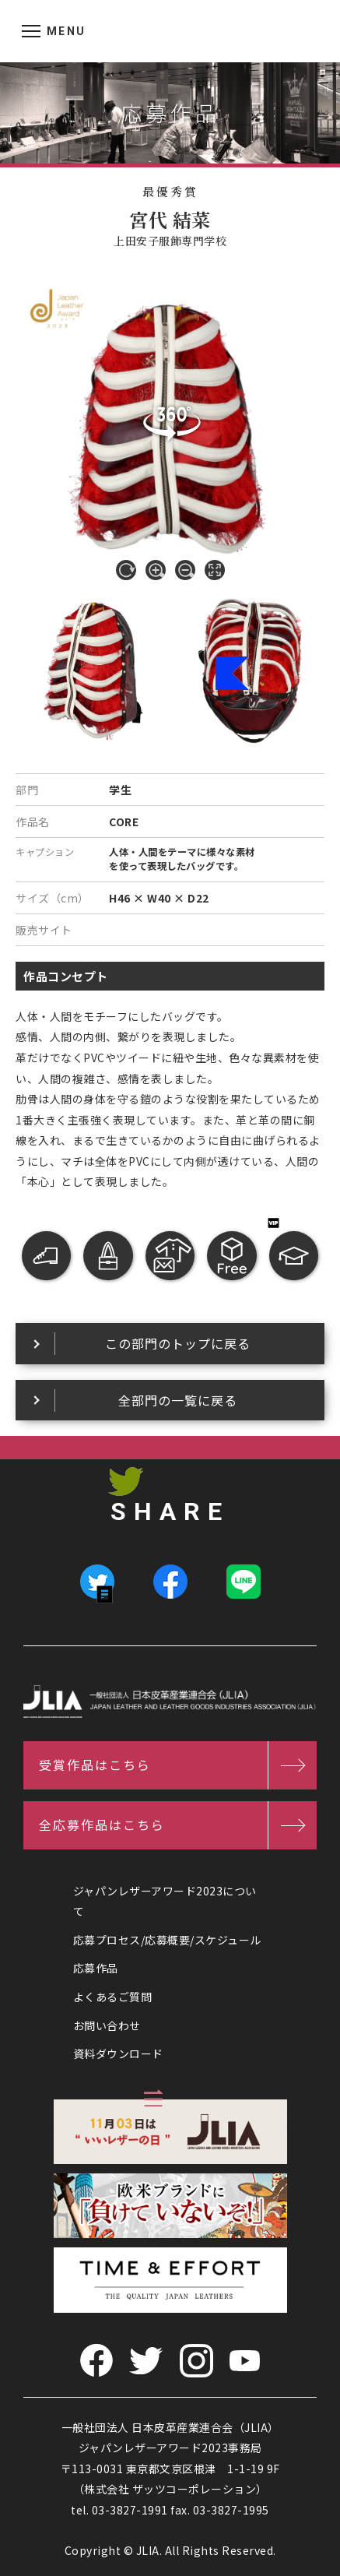 This screenshot has width=340, height=2576. Describe the element at coordinates (125, 1481) in the screenshot. I see `share to twitter` at that location.